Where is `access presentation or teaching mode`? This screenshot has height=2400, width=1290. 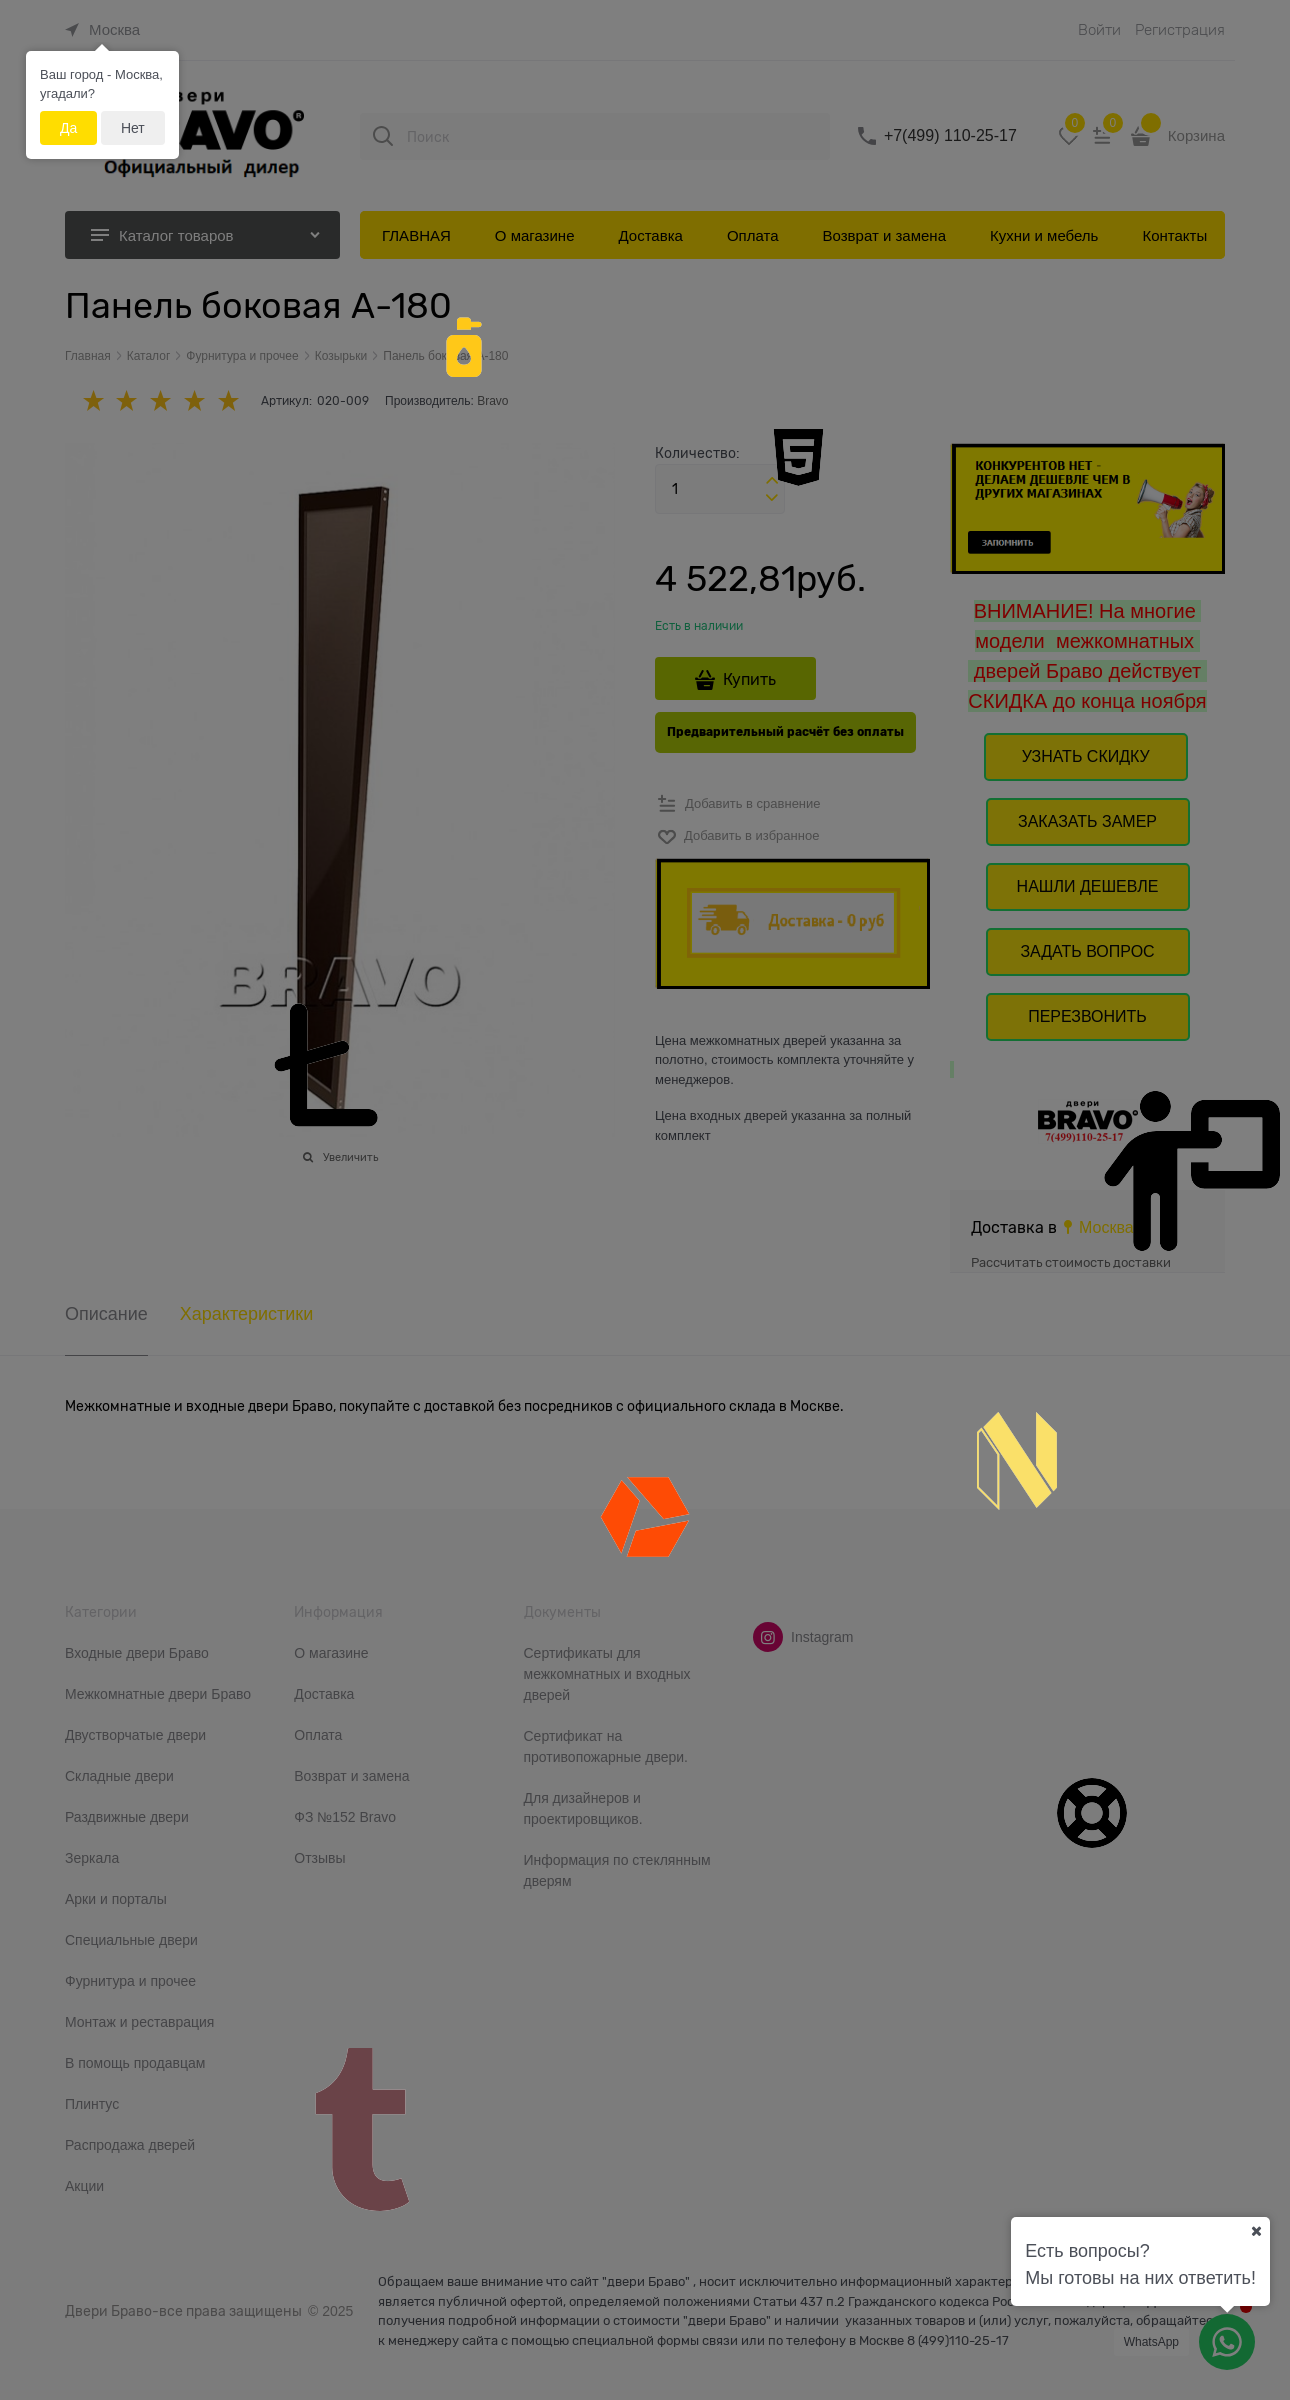
access presentation or teaching mode is located at coordinates (1191, 1171).